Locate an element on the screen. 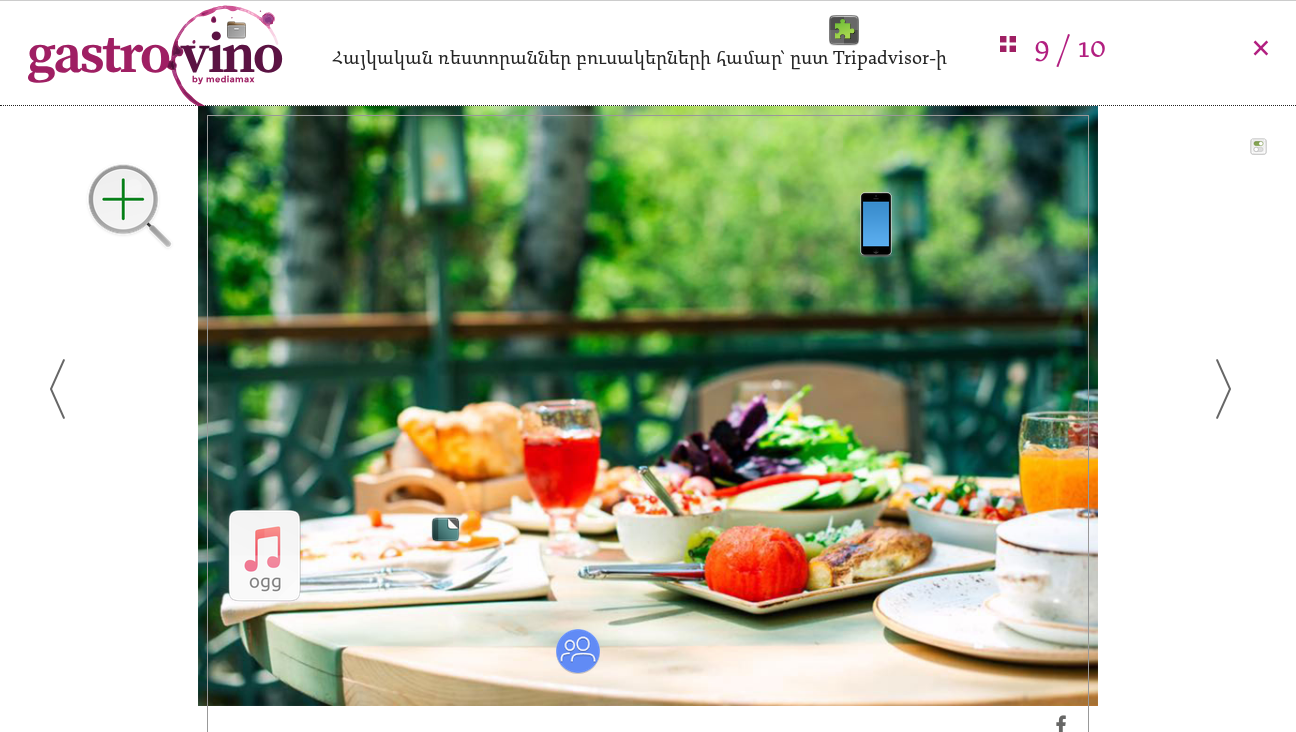 The height and width of the screenshot is (732, 1296). change desktop wallpaper settings is located at coordinates (445, 528).